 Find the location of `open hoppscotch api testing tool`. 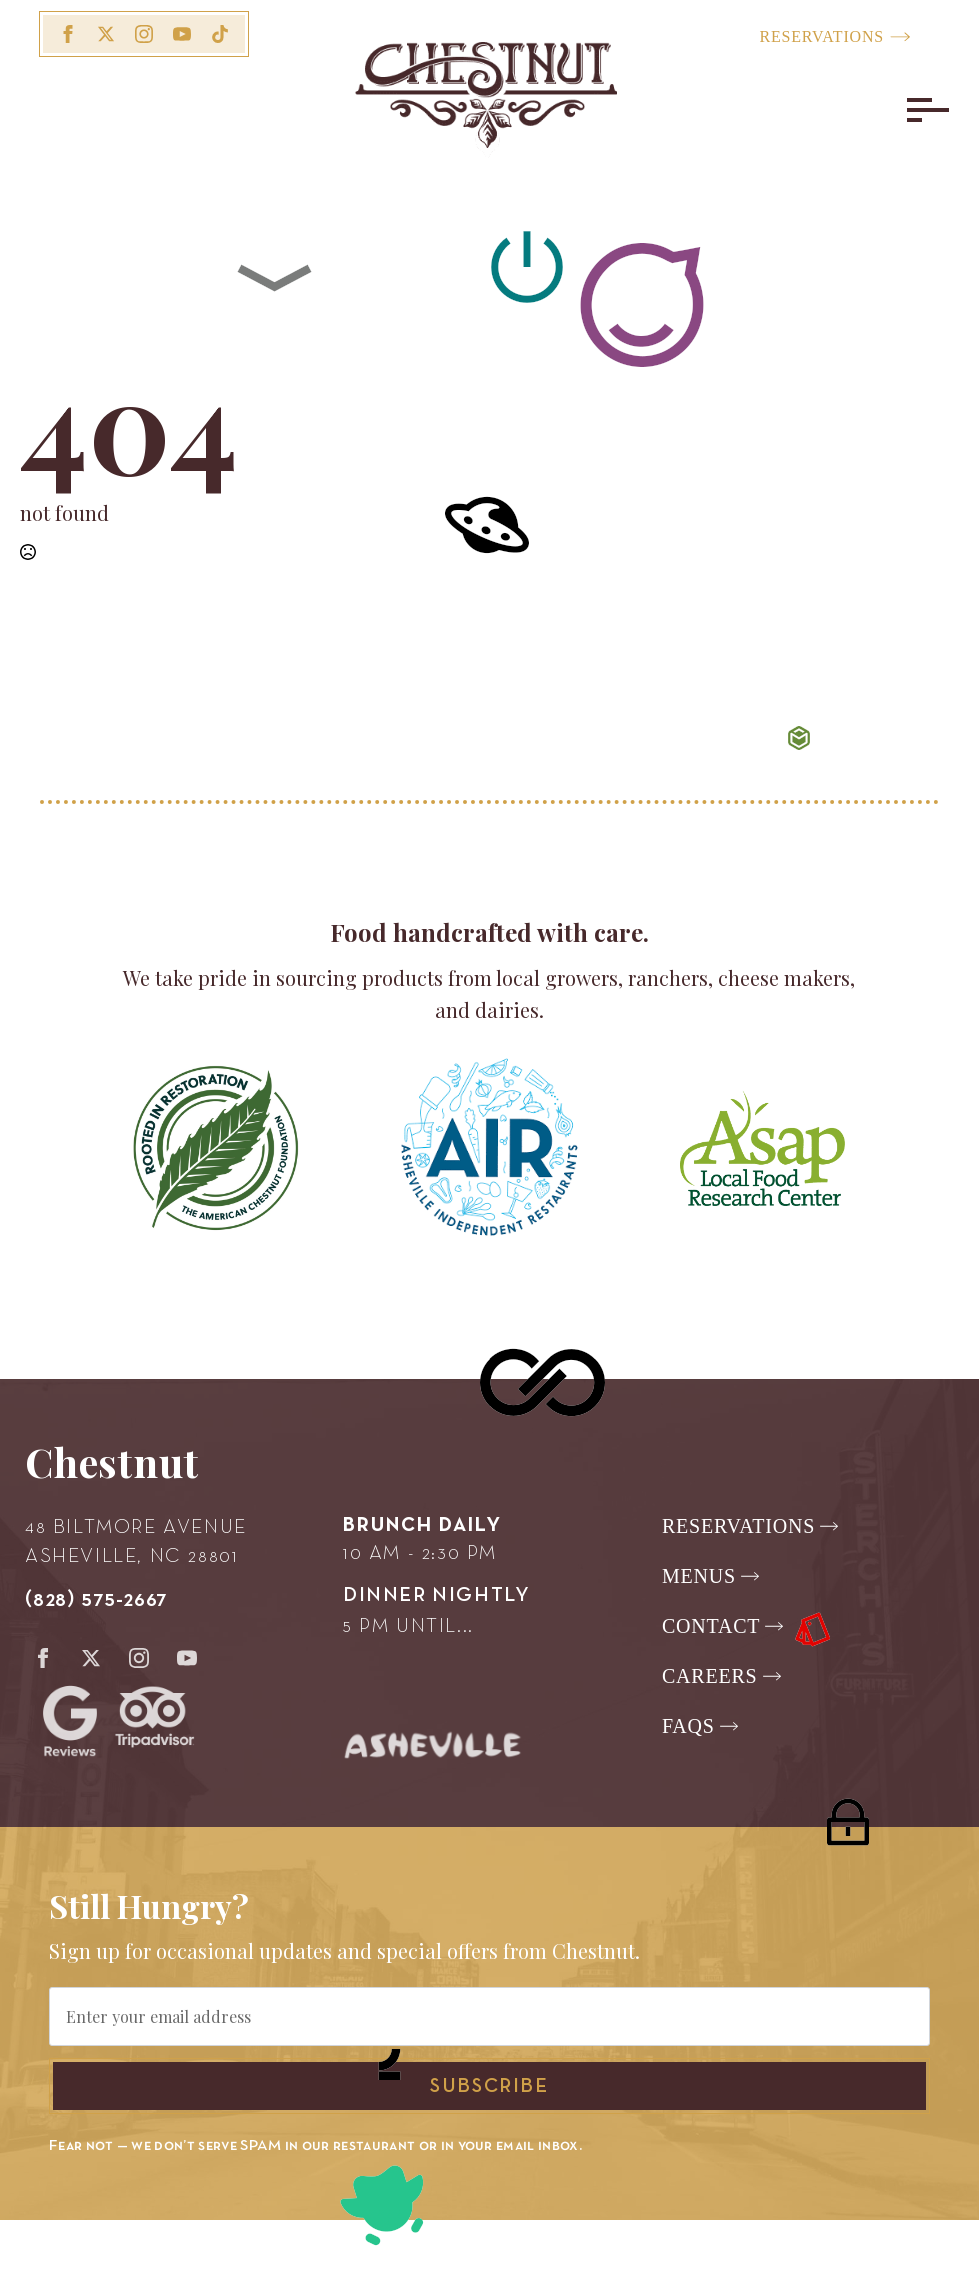

open hoppscotch api testing tool is located at coordinates (487, 525).